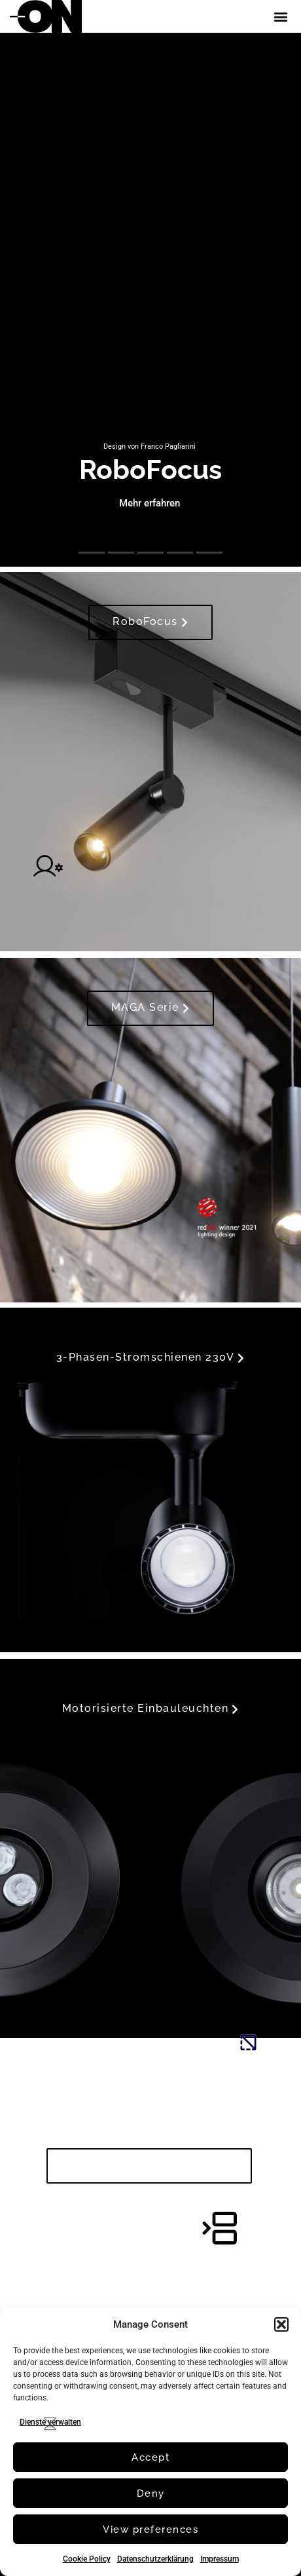  Describe the element at coordinates (47, 867) in the screenshot. I see `access user settings` at that location.